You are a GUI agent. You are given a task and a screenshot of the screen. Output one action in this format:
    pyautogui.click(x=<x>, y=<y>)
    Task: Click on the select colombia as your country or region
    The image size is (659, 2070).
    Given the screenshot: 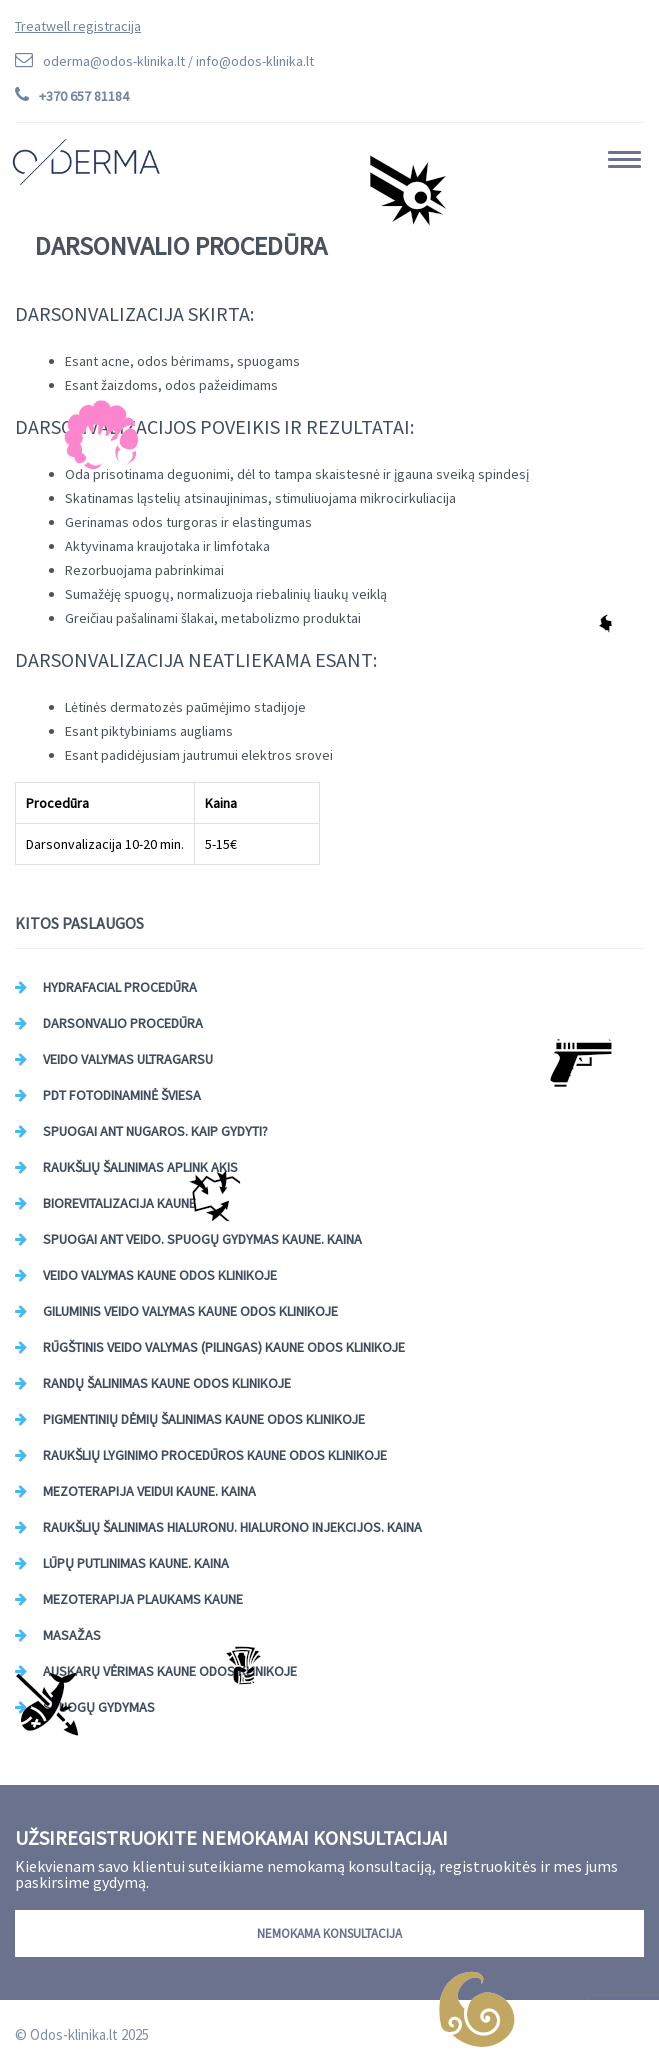 What is the action you would take?
    pyautogui.click(x=605, y=623)
    